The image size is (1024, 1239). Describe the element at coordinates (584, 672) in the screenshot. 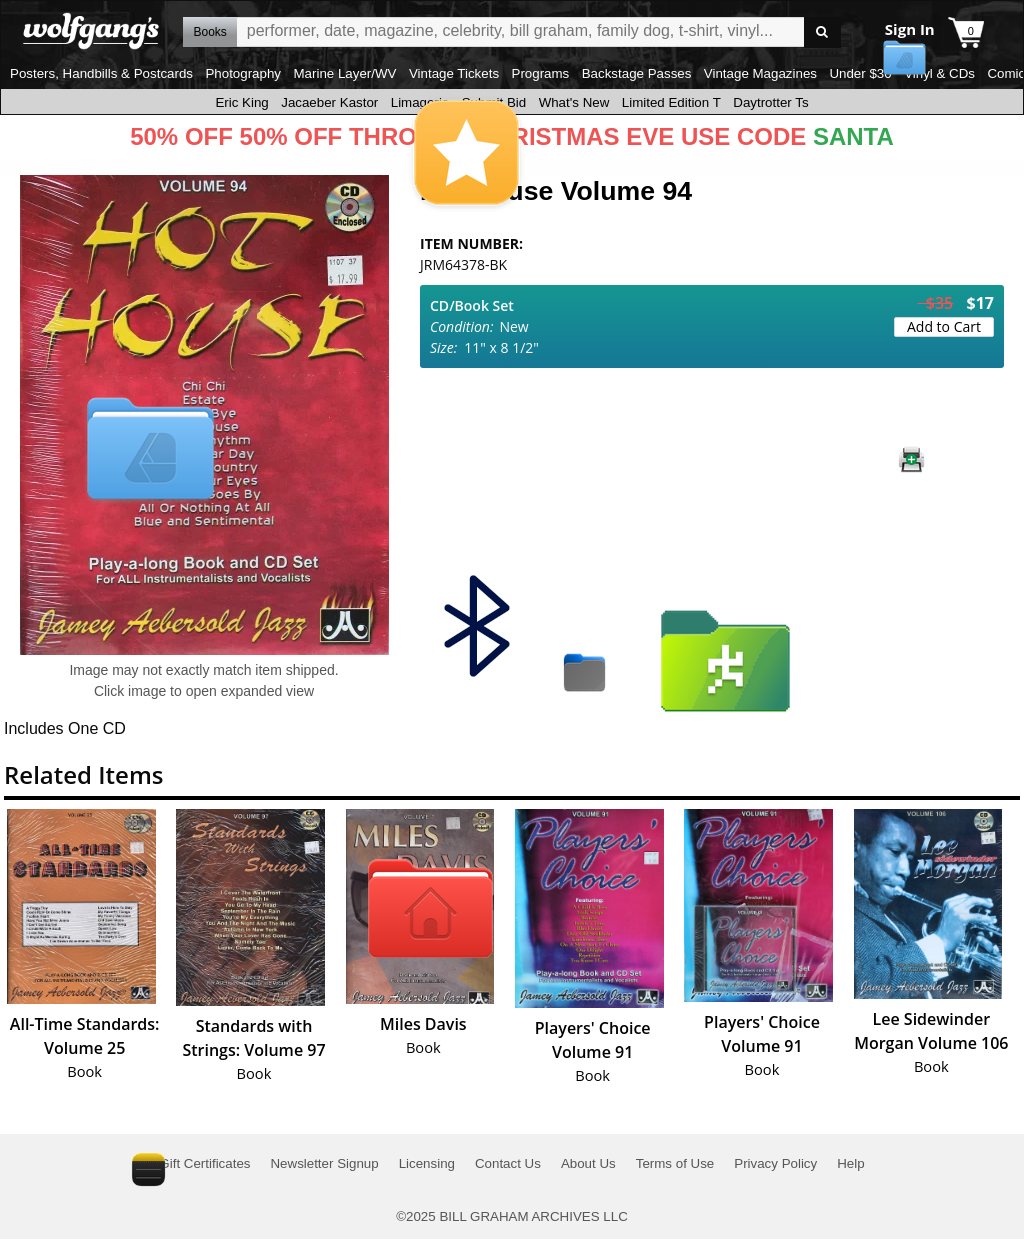

I see `open folder to view contents` at that location.